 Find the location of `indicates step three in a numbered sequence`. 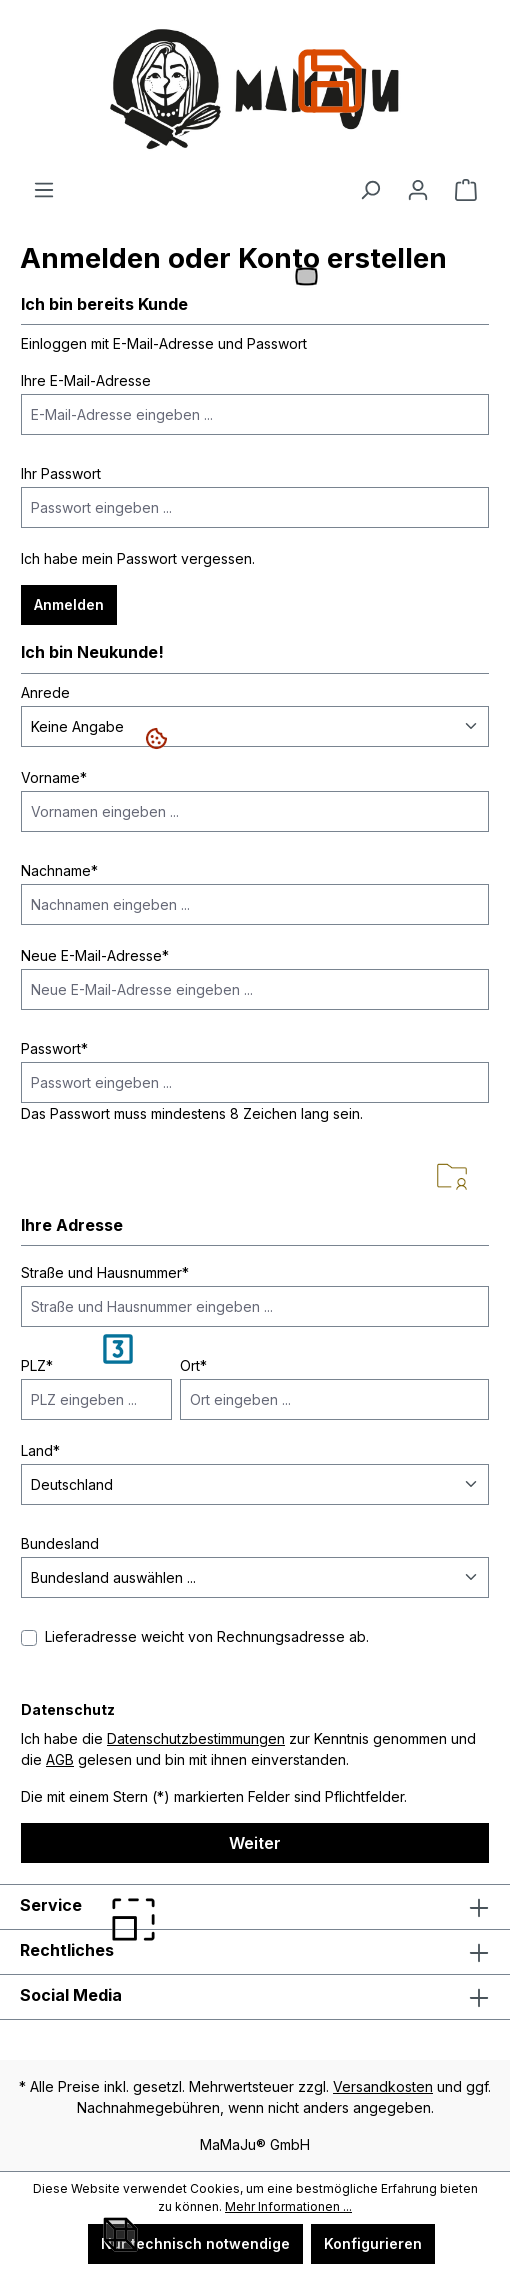

indicates step three in a numbered sequence is located at coordinates (118, 1349).